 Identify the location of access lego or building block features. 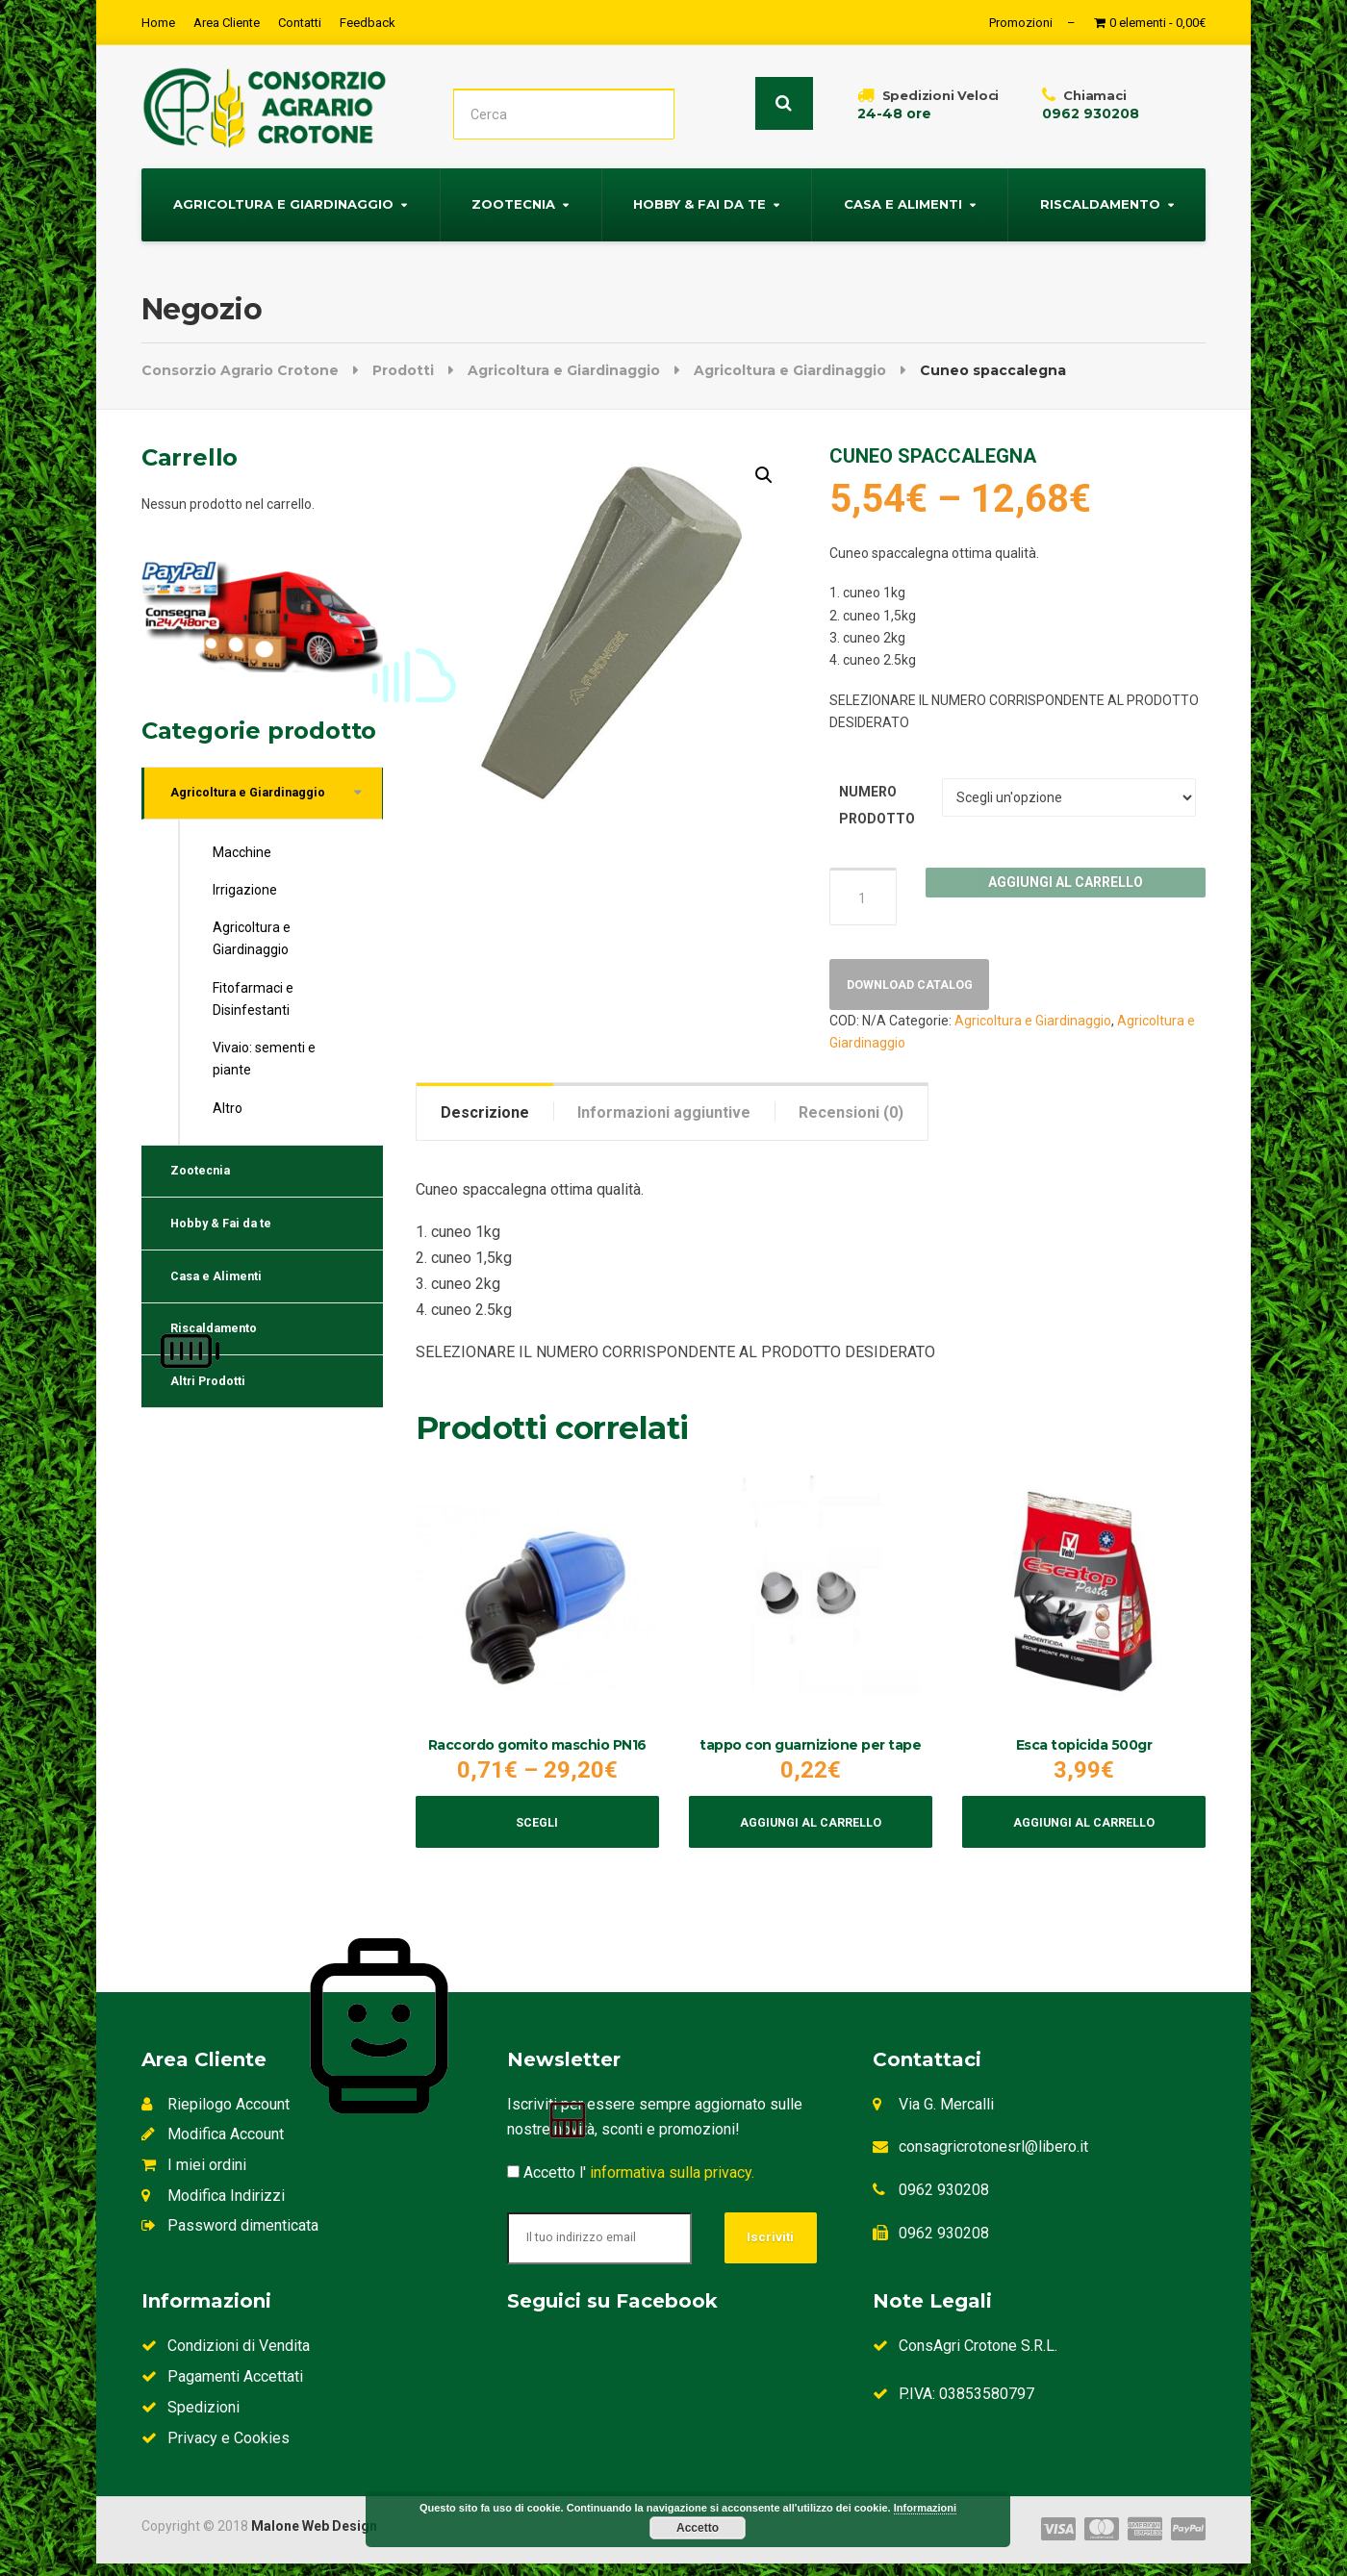
(379, 2026).